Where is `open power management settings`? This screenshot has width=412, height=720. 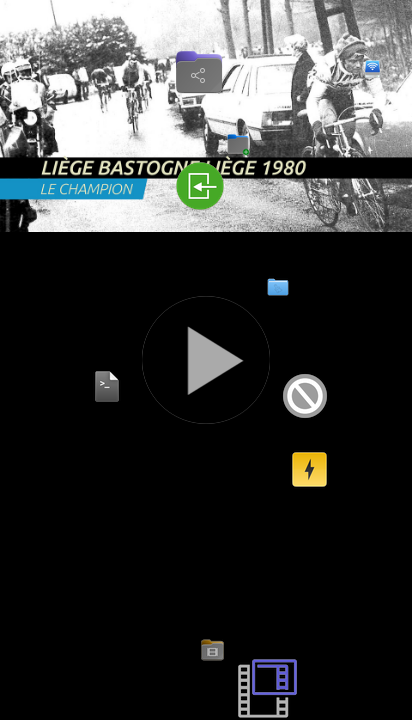
open power management settings is located at coordinates (309, 469).